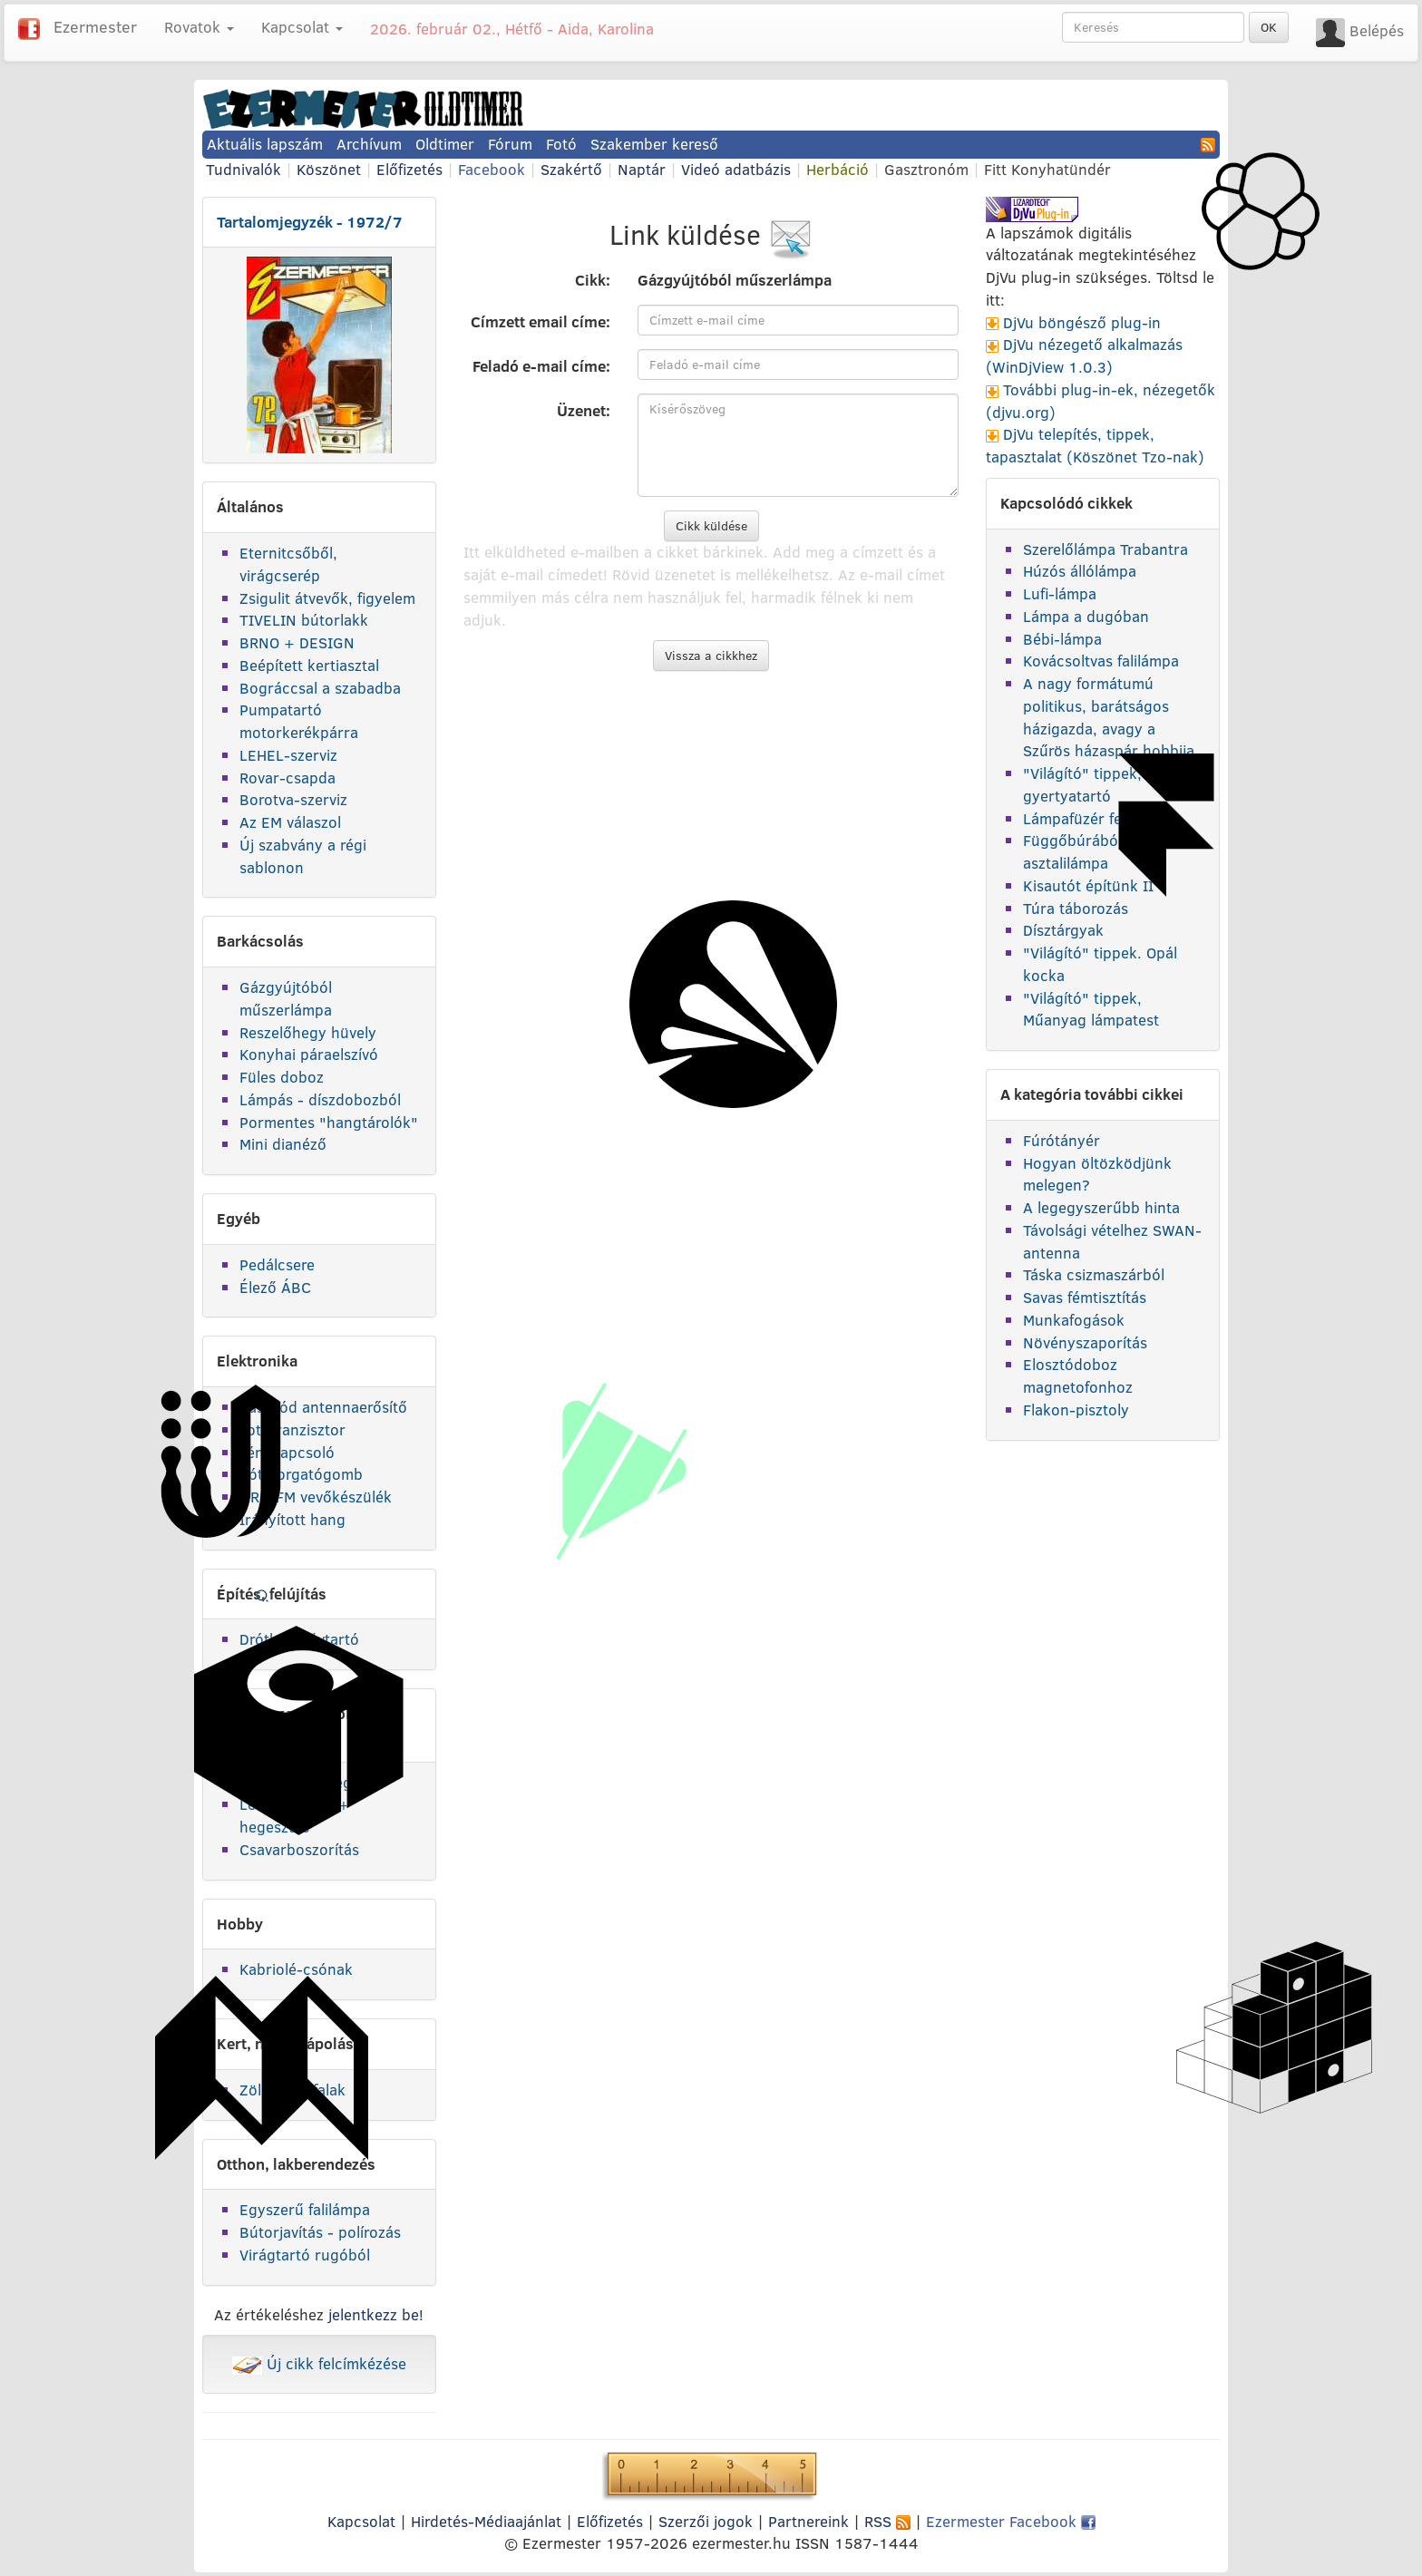 Image resolution: width=1422 pixels, height=2576 pixels. What do you see at coordinates (1274, 2027) in the screenshot?
I see `visit the Python Package Index (PyPI) website` at bounding box center [1274, 2027].